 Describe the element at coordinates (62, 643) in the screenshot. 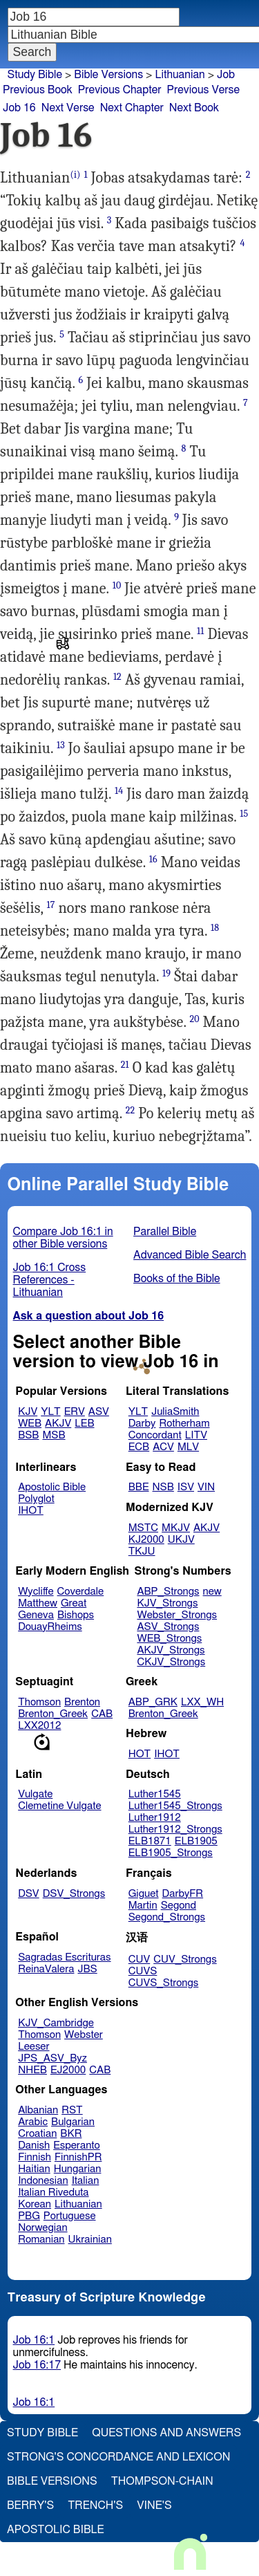

I see `select e-bike as transportation mode` at that location.